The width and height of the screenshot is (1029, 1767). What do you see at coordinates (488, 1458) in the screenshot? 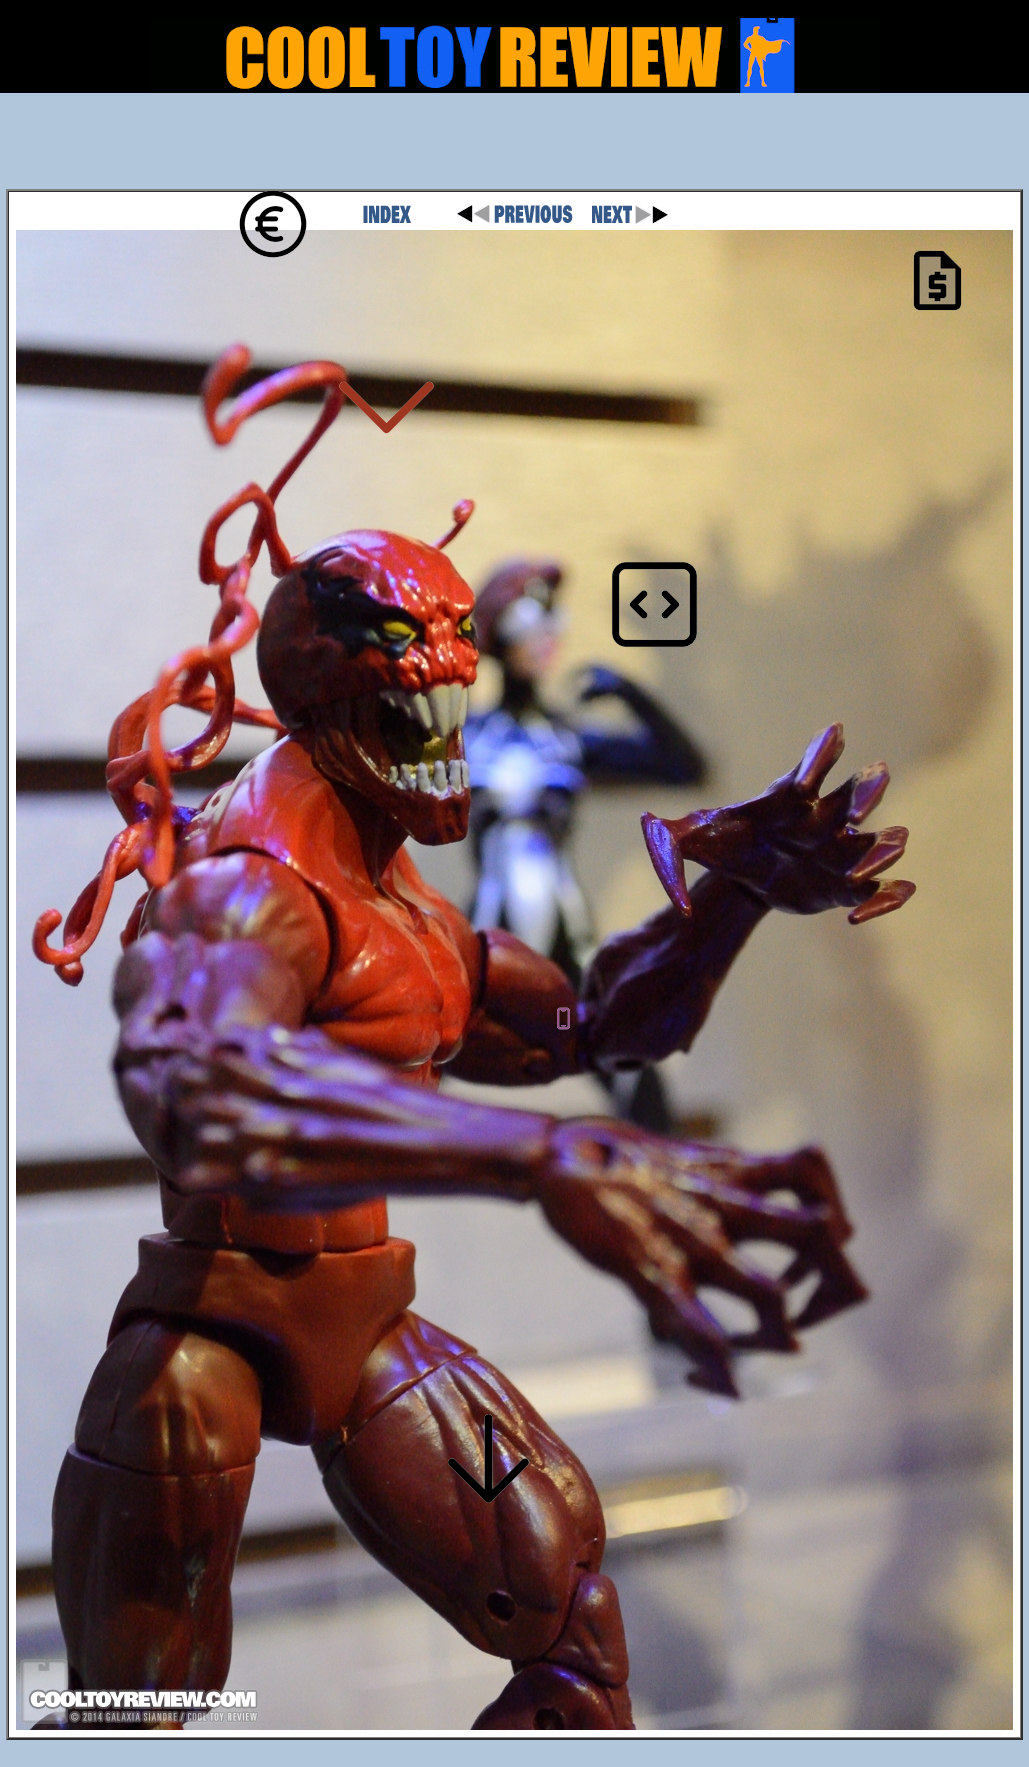
I see `scroll down or view more content` at bounding box center [488, 1458].